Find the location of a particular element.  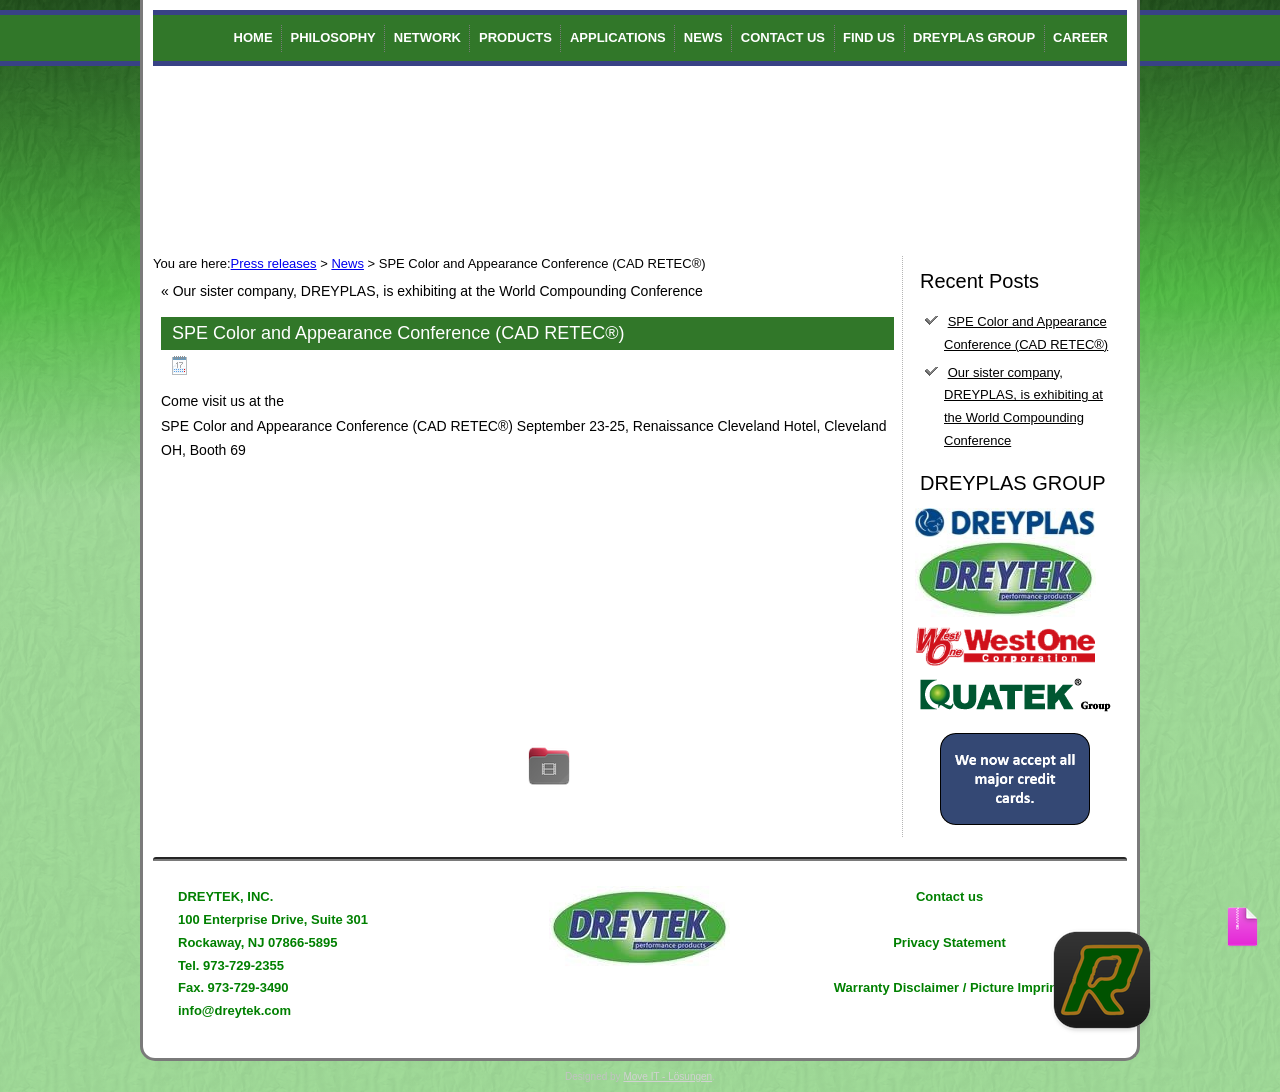

open a compressed RAR archive file is located at coordinates (1242, 927).